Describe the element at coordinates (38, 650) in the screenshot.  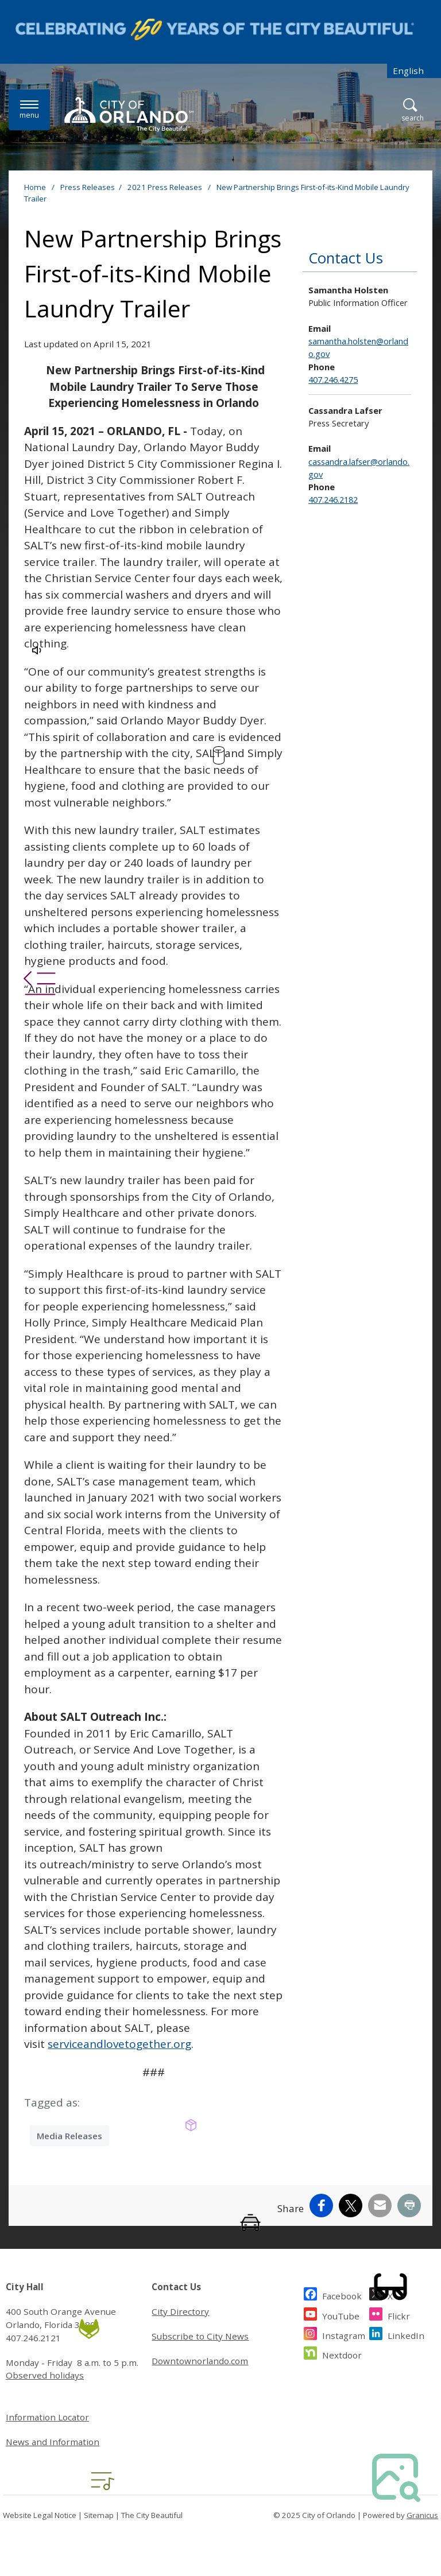
I see `adjust volume to low level` at that location.